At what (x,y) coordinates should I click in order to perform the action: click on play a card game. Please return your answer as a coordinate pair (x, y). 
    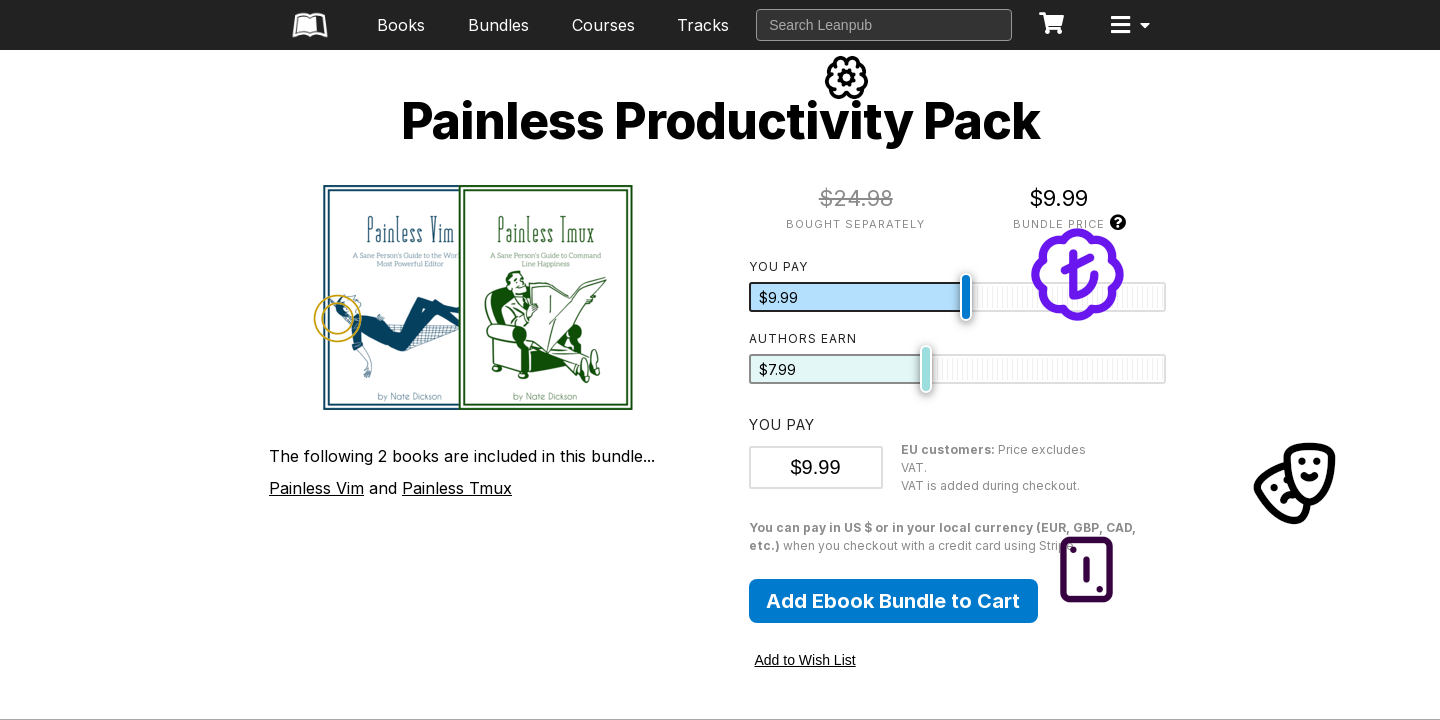
    Looking at the image, I should click on (1086, 569).